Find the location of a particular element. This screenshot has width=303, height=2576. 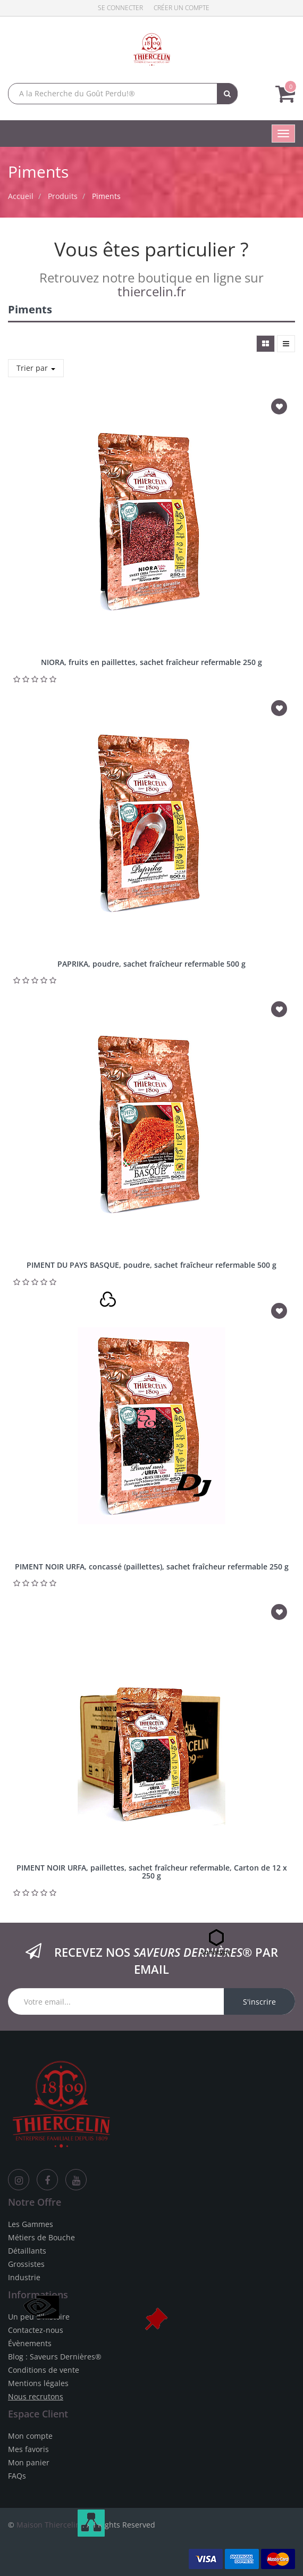

open diagrams.net application is located at coordinates (91, 2523).